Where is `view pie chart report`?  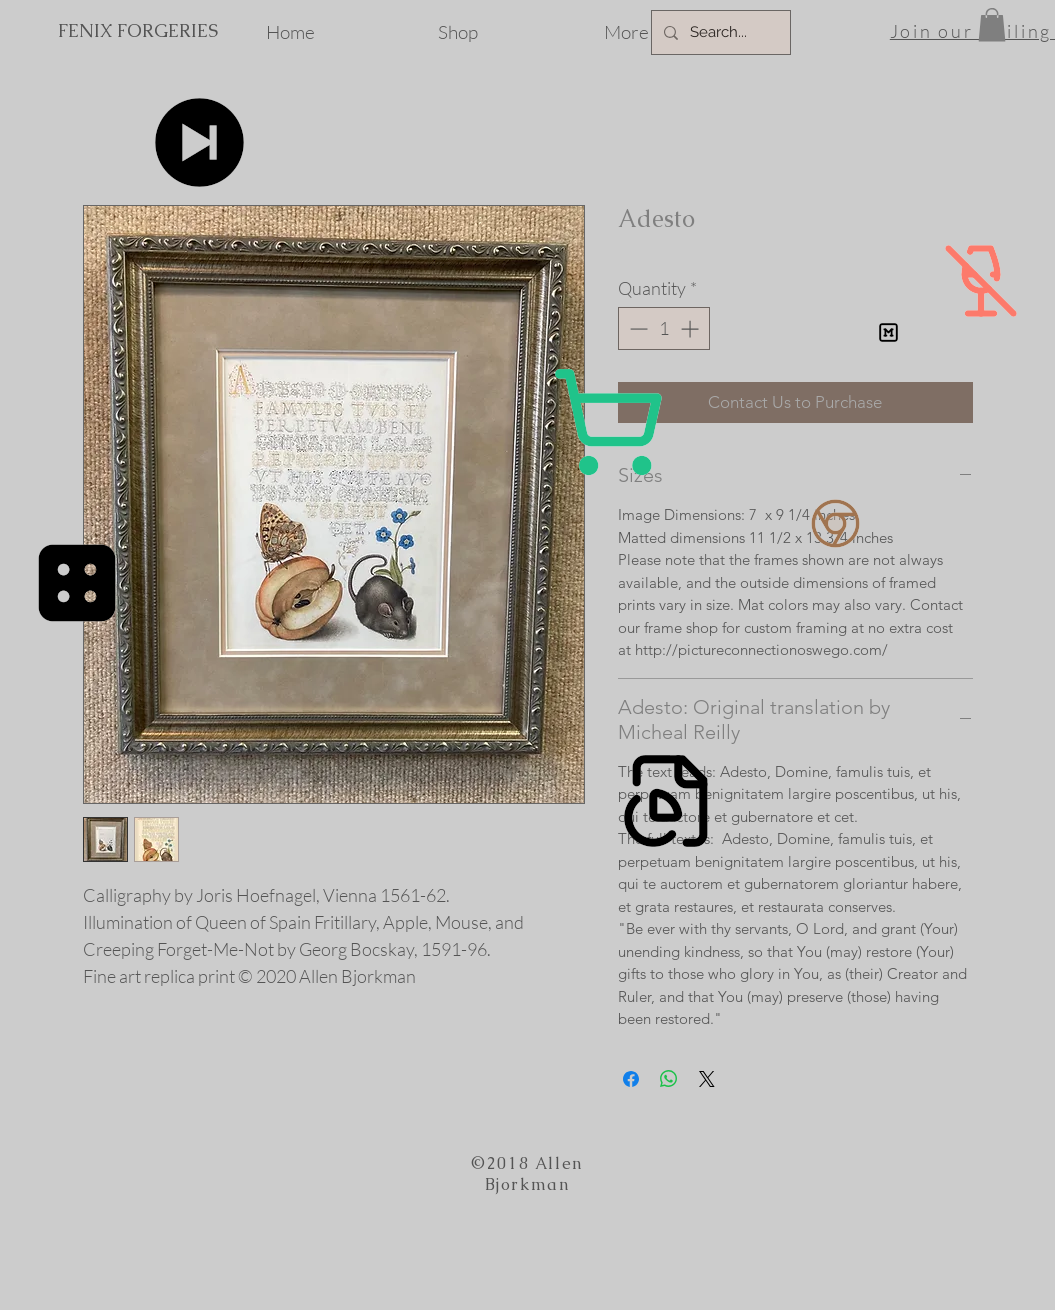 view pie chart report is located at coordinates (670, 801).